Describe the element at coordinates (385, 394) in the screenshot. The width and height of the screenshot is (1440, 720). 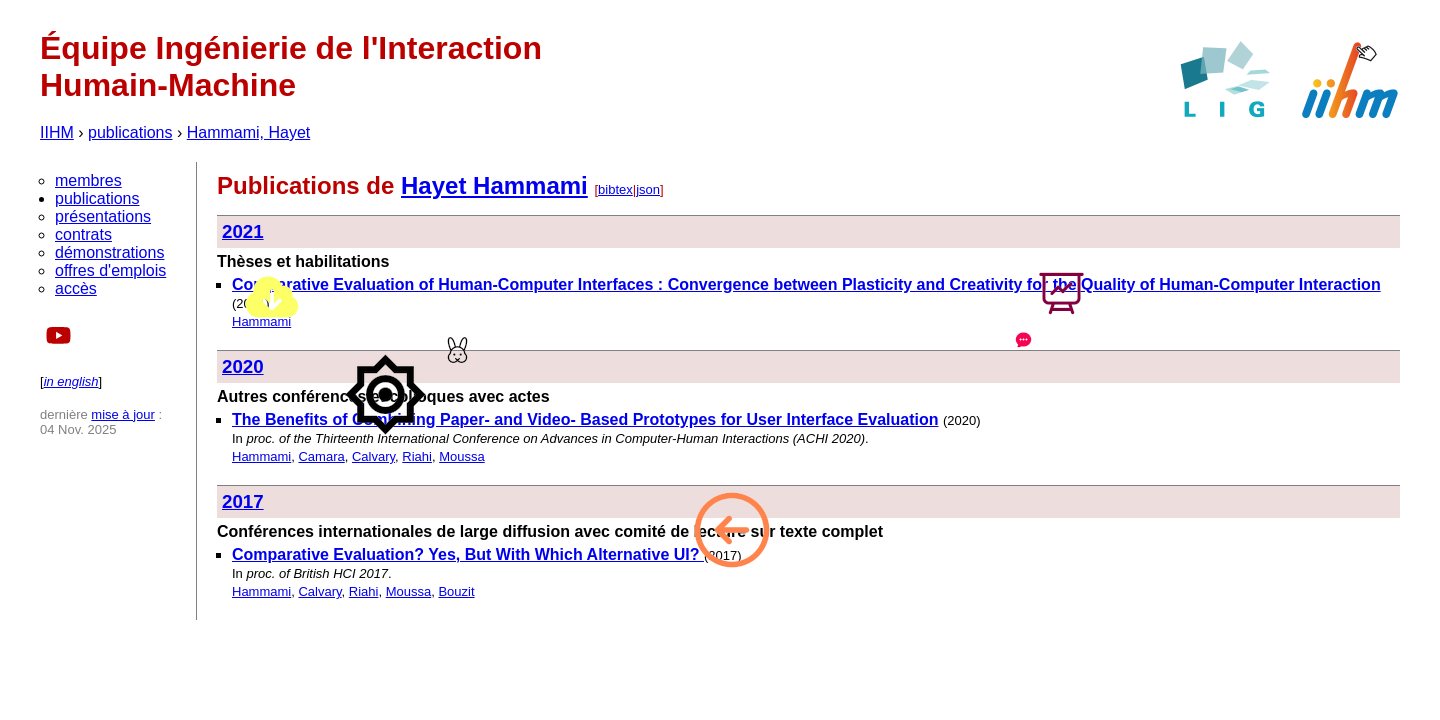
I see `adjust screen brightness` at that location.